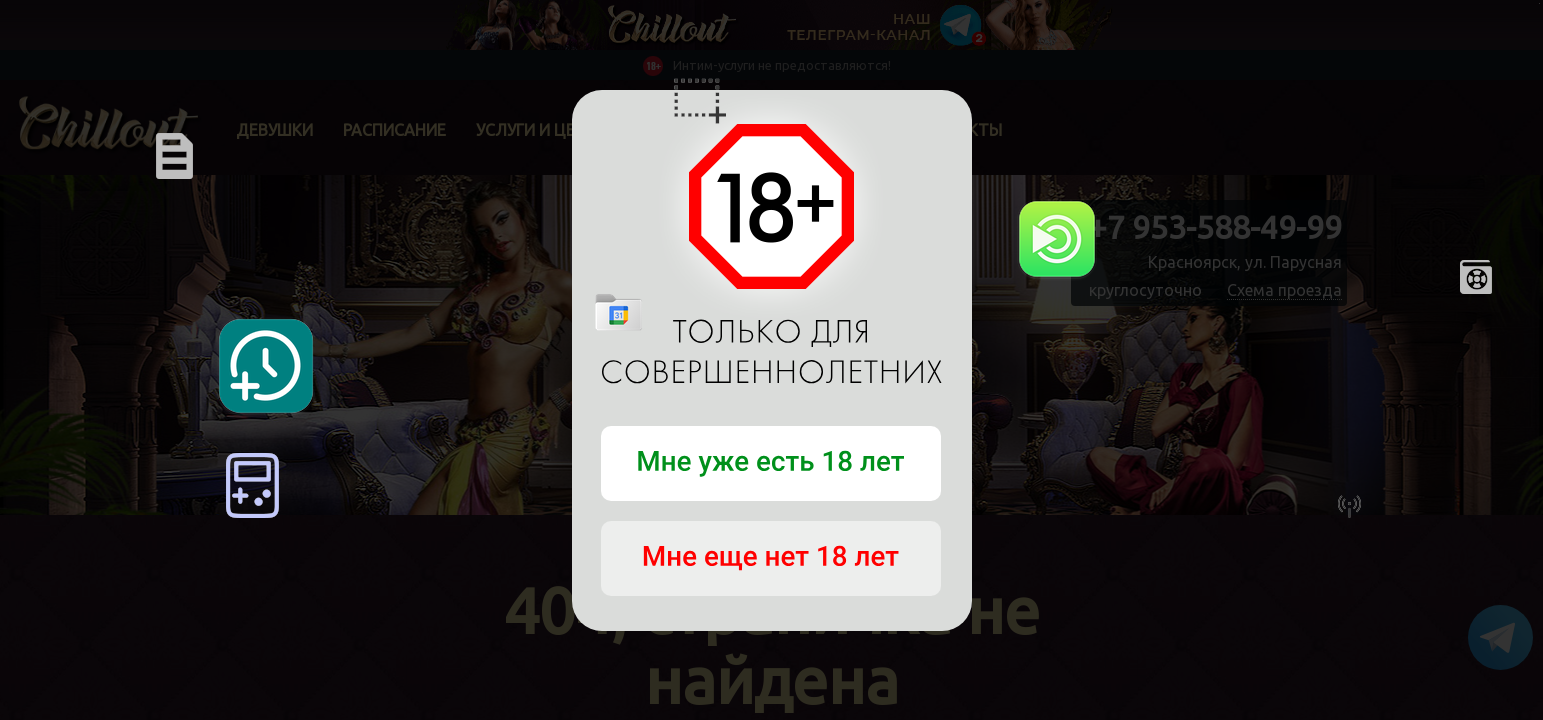 The width and height of the screenshot is (1543, 720). I want to click on open the games app, so click(254, 485).